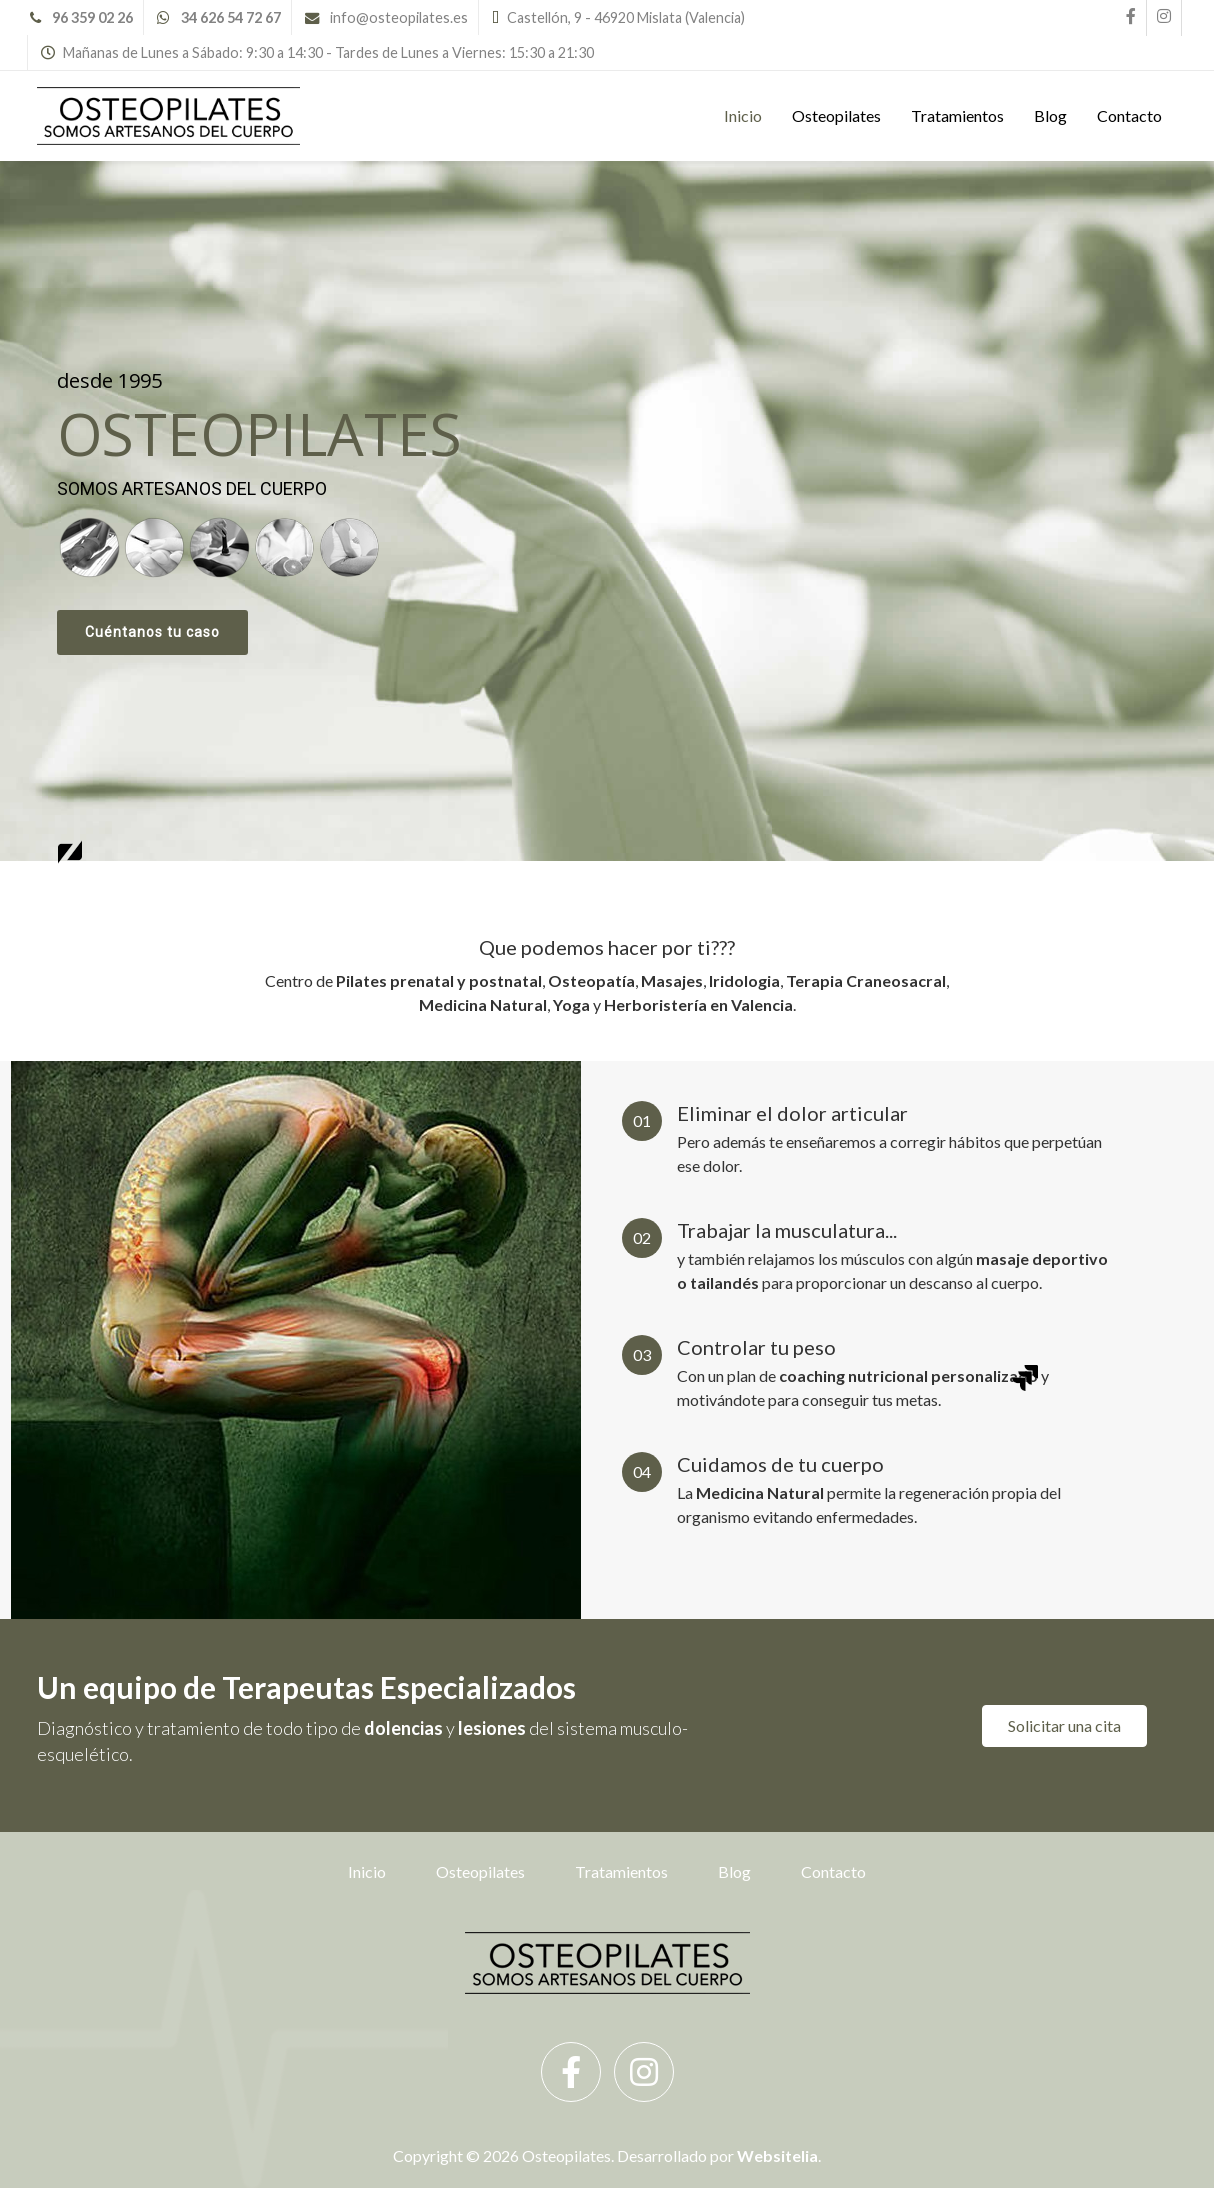 The image size is (1214, 2188). I want to click on open Jira project management, so click(1025, 1378).